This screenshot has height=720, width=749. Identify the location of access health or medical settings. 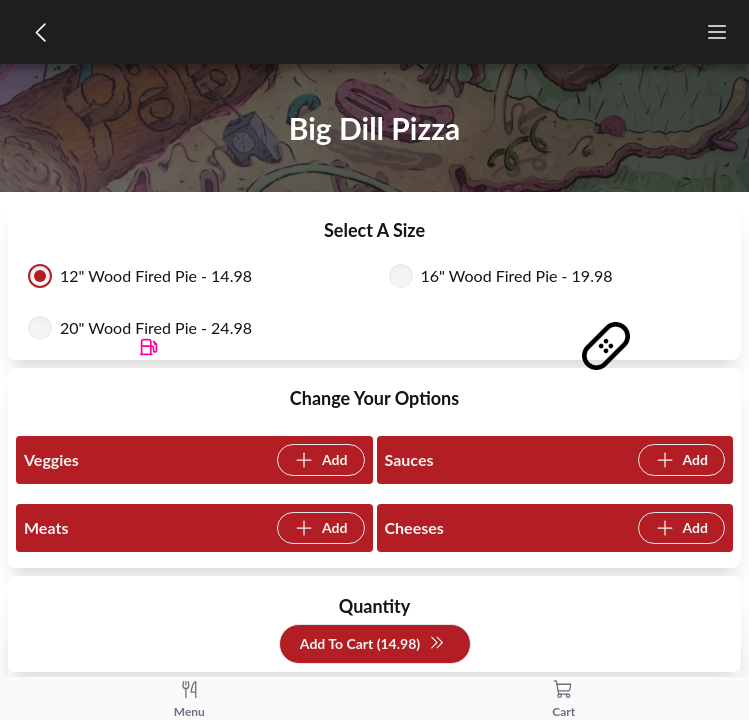
(606, 346).